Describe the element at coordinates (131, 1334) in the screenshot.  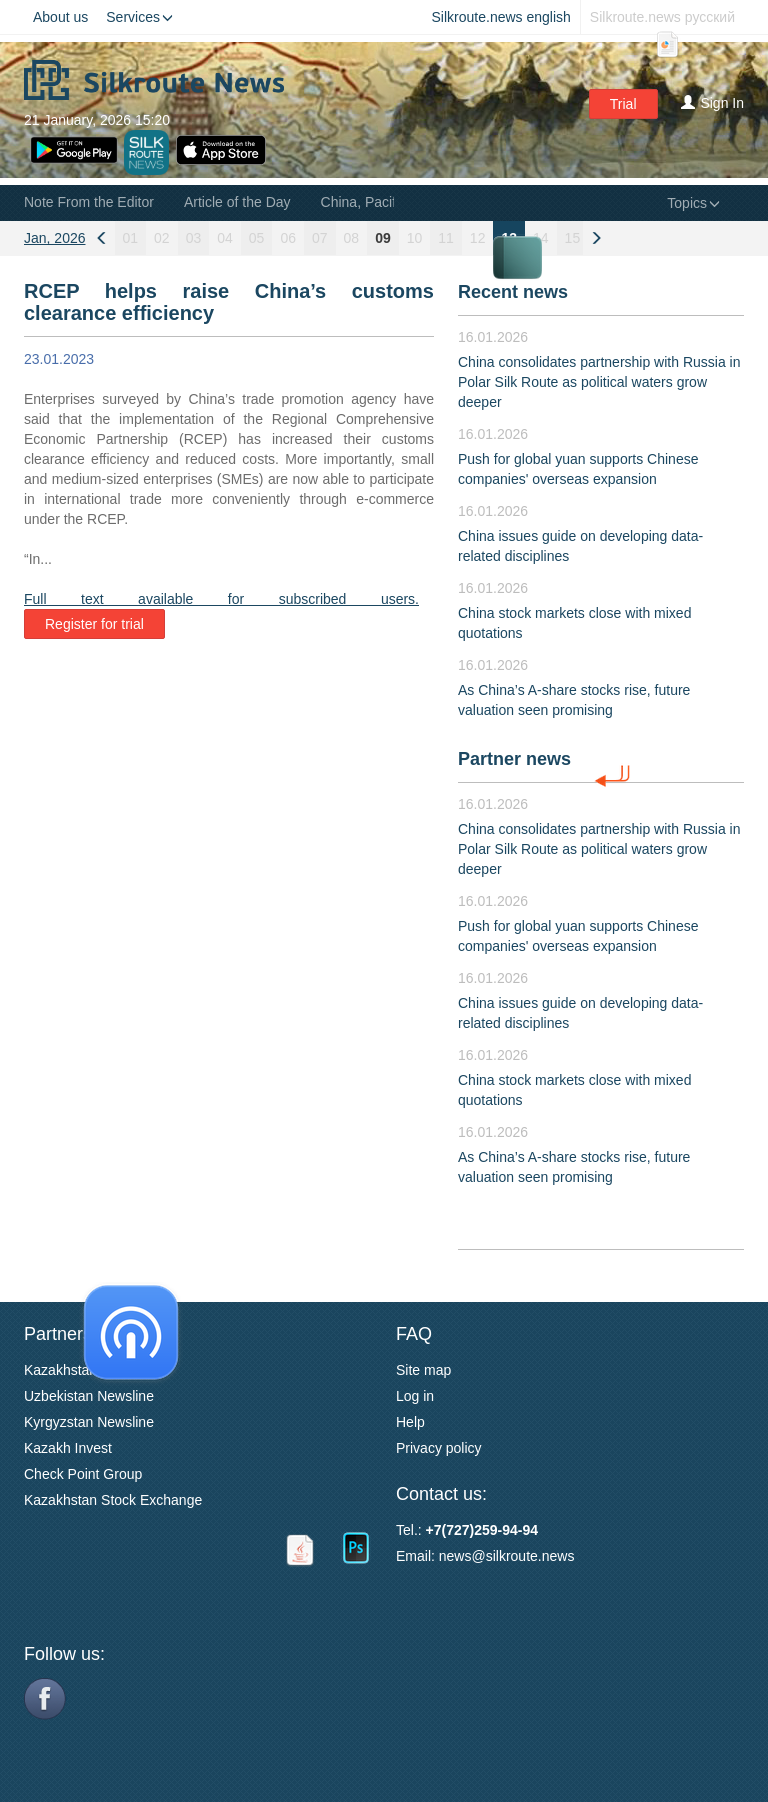
I see `enable personal hotspot sharing` at that location.